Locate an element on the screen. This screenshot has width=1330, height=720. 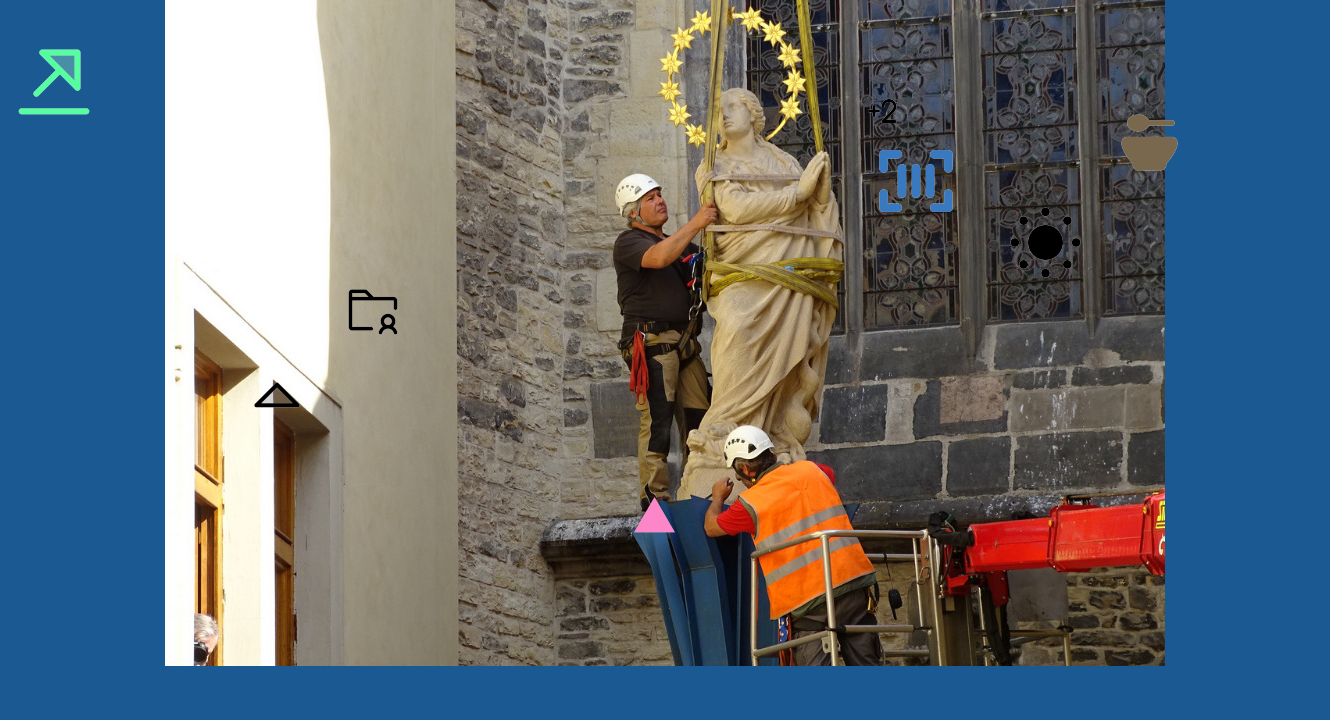
decrease screen brightness is located at coordinates (1045, 242).